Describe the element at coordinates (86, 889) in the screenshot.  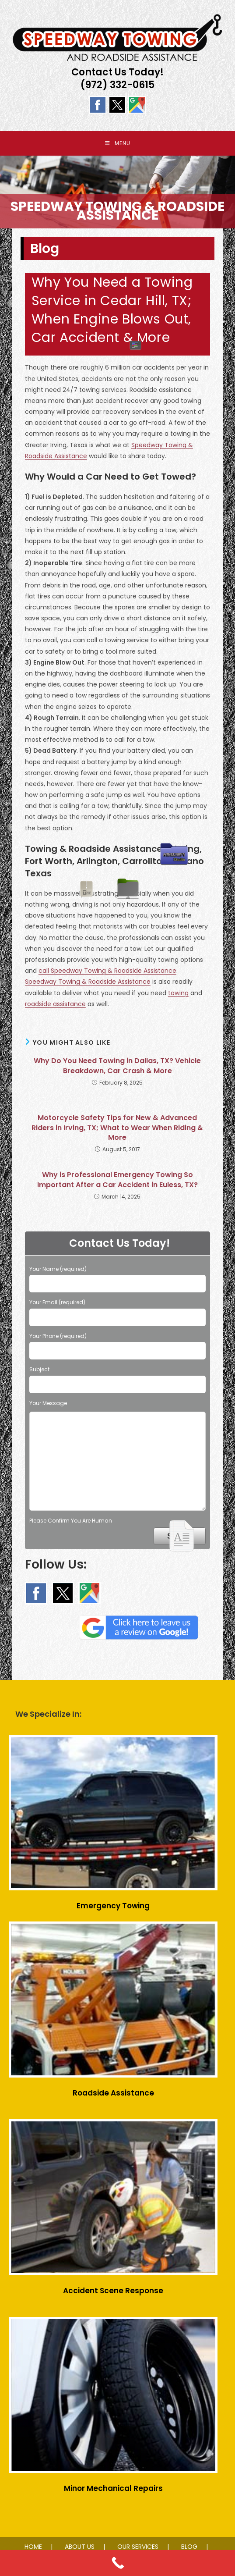
I see `a 7-zip compressed archive file` at that location.